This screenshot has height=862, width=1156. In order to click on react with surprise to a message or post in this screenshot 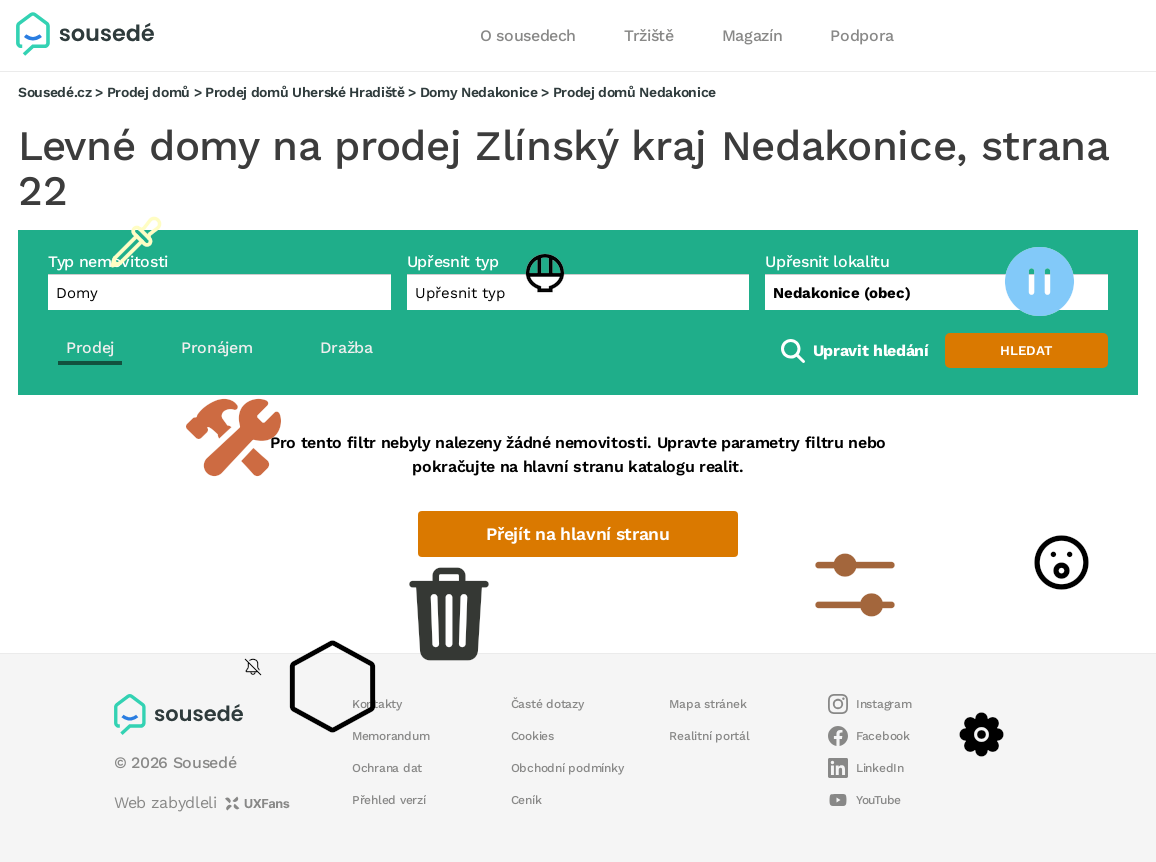, I will do `click(1061, 562)`.